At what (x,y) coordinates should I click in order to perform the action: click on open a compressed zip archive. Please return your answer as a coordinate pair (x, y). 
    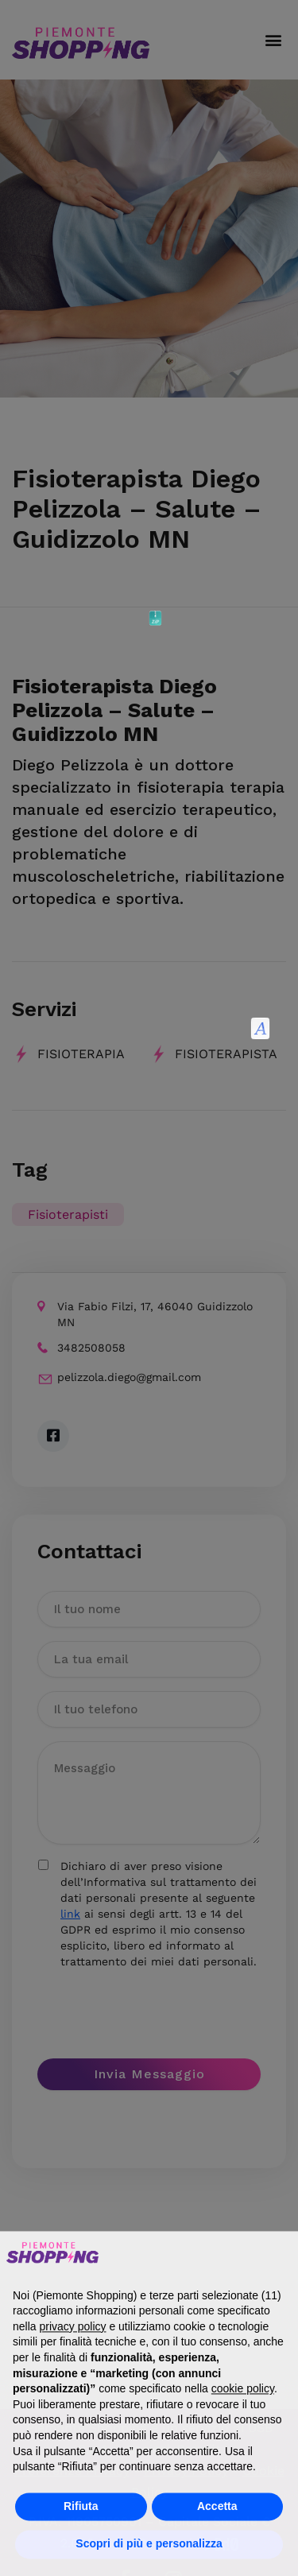
    Looking at the image, I should click on (155, 618).